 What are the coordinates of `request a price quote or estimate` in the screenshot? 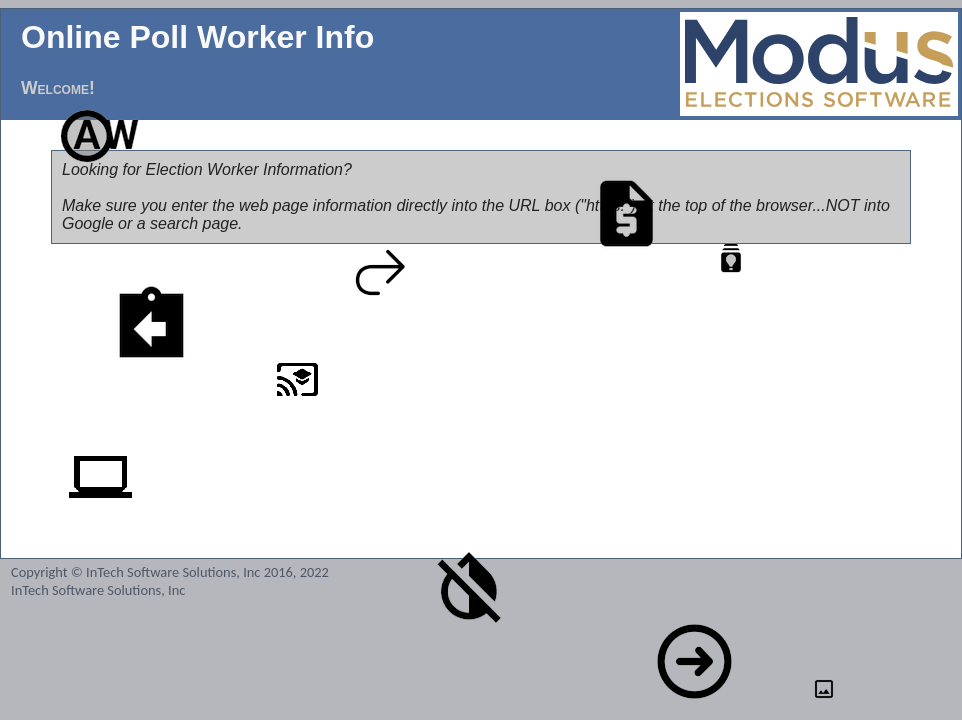 It's located at (626, 213).